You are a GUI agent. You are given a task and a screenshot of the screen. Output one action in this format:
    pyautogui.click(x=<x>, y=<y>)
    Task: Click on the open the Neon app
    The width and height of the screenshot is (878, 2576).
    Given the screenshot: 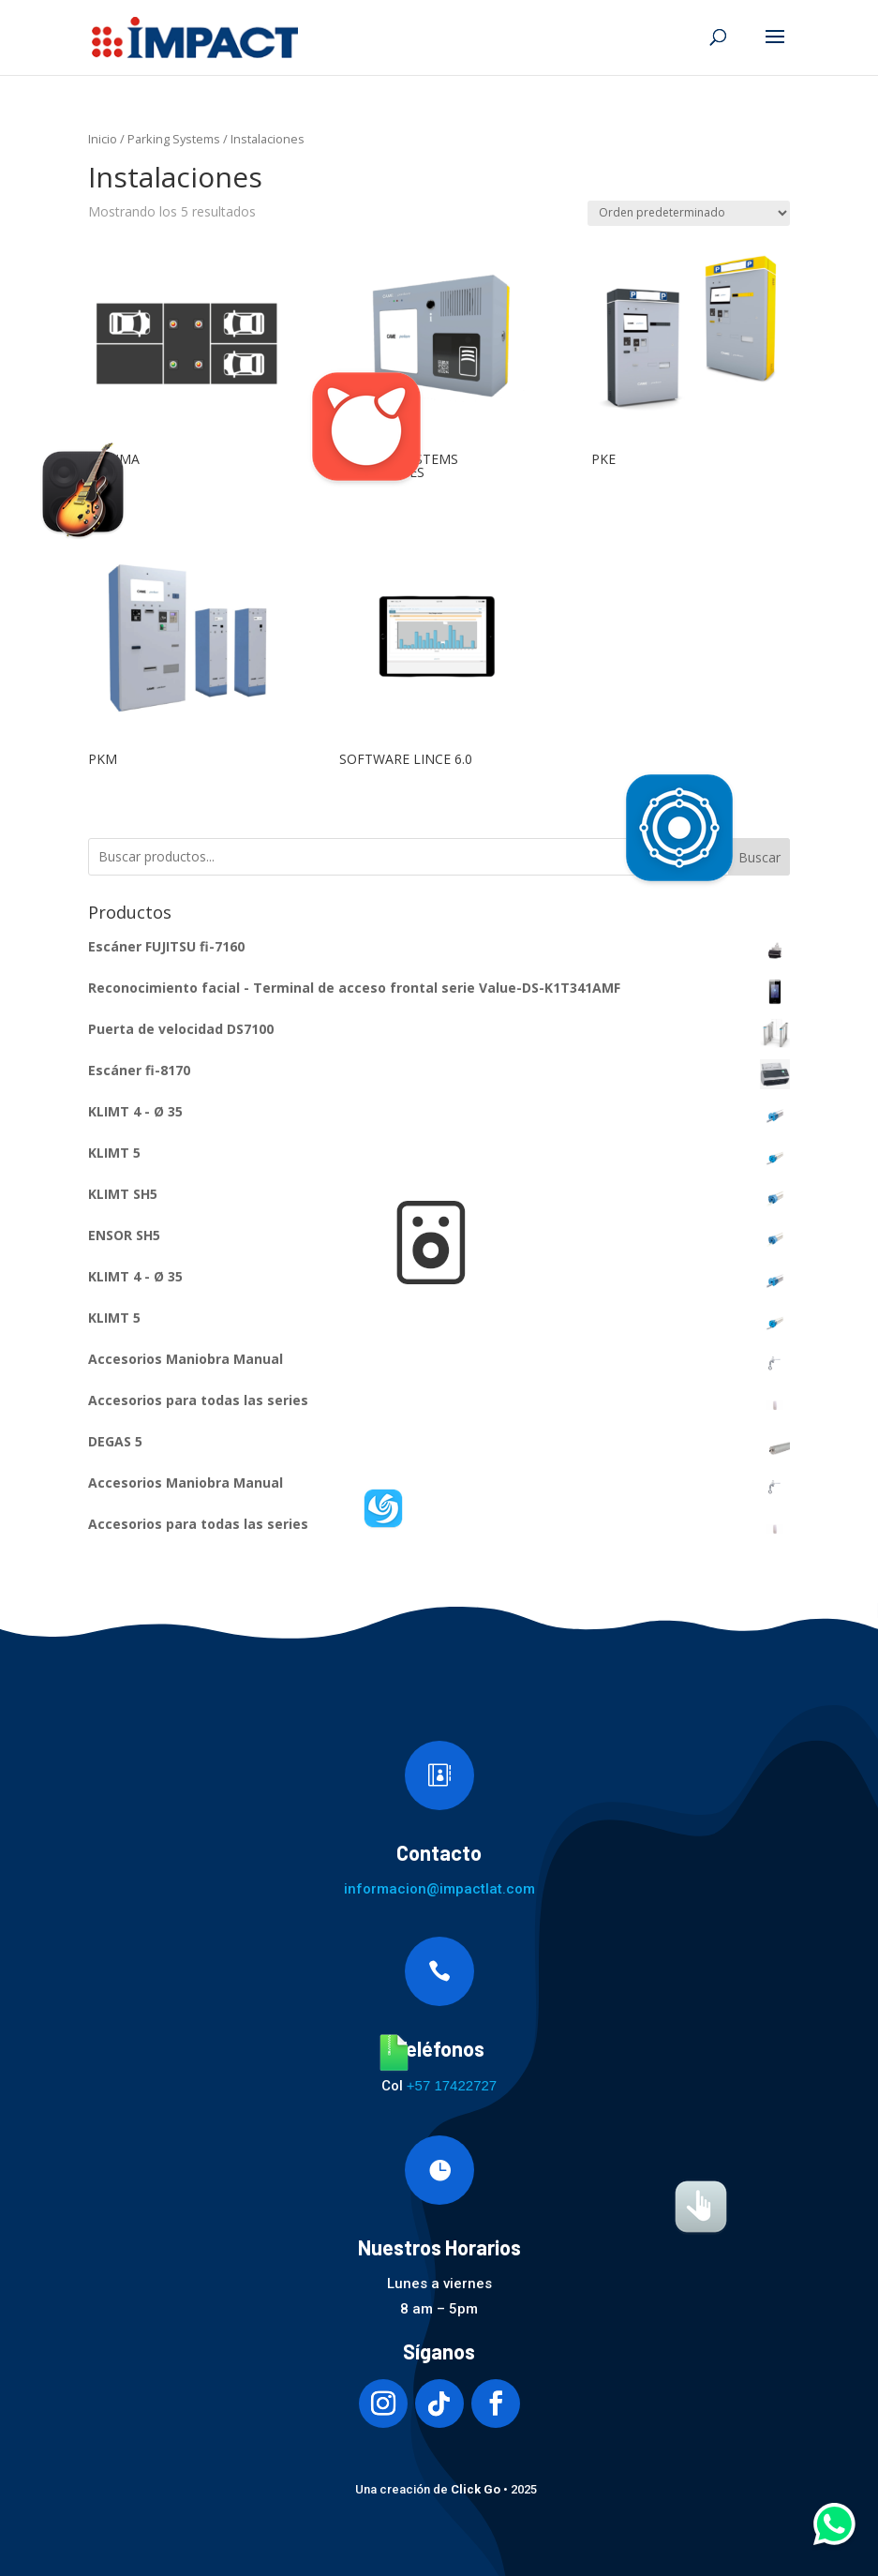 What is the action you would take?
    pyautogui.click(x=679, y=828)
    